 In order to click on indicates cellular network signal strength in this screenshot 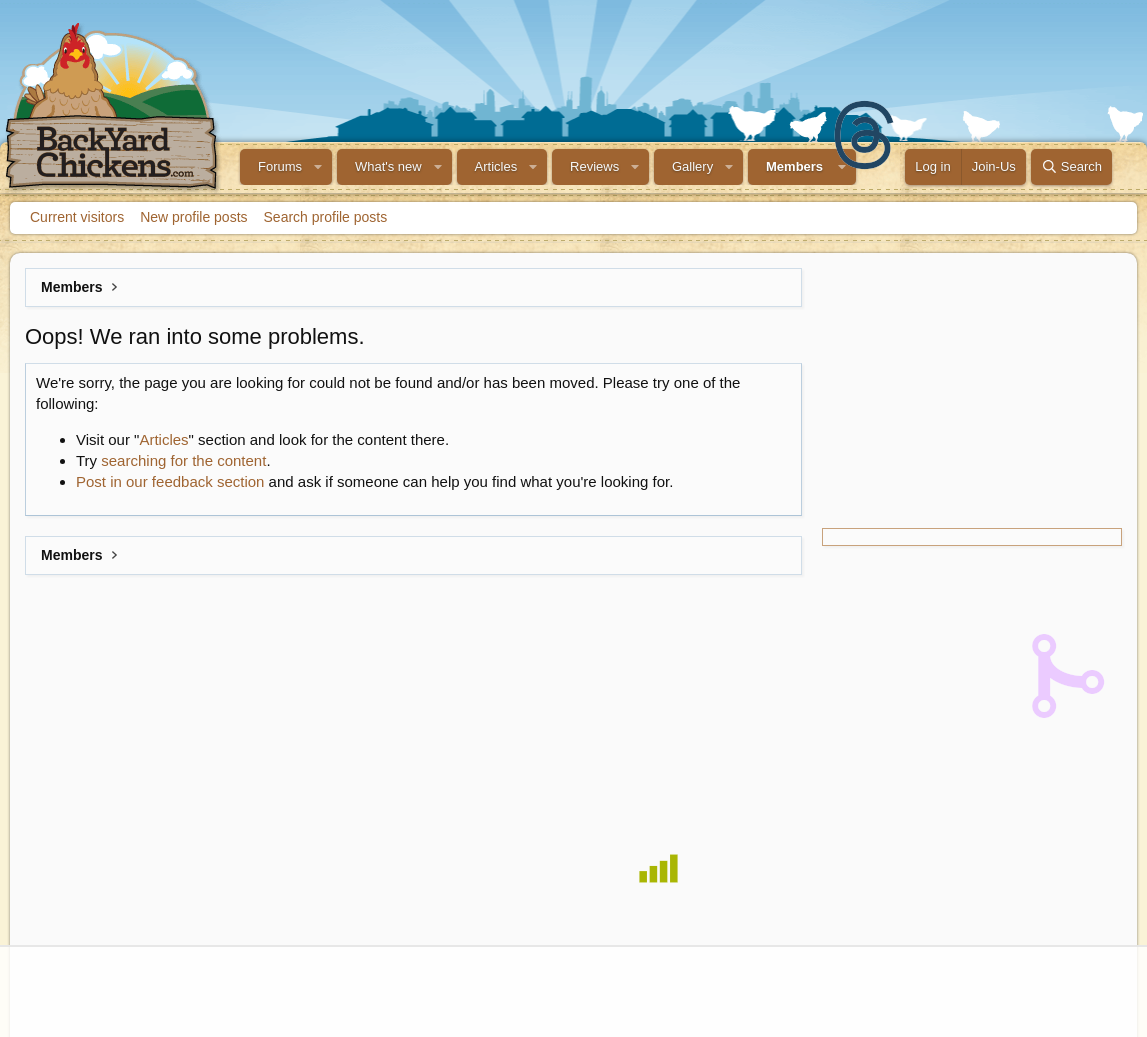, I will do `click(658, 868)`.